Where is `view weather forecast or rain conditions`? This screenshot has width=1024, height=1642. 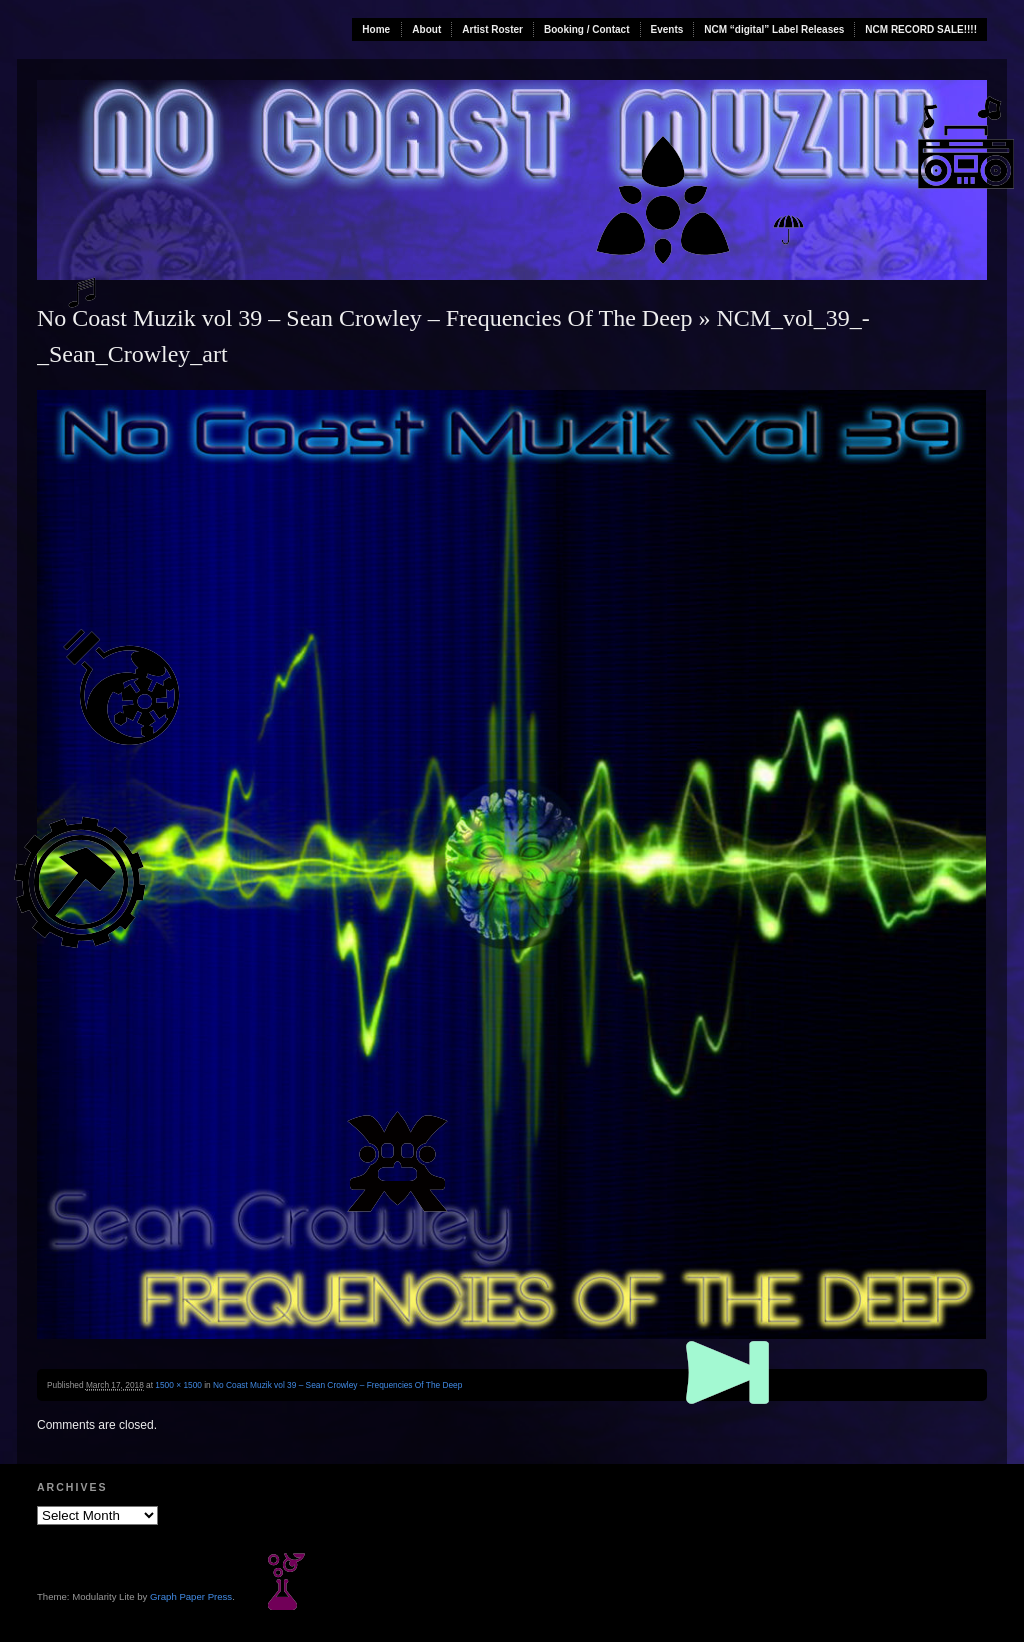
view weather forecast or rain conditions is located at coordinates (788, 229).